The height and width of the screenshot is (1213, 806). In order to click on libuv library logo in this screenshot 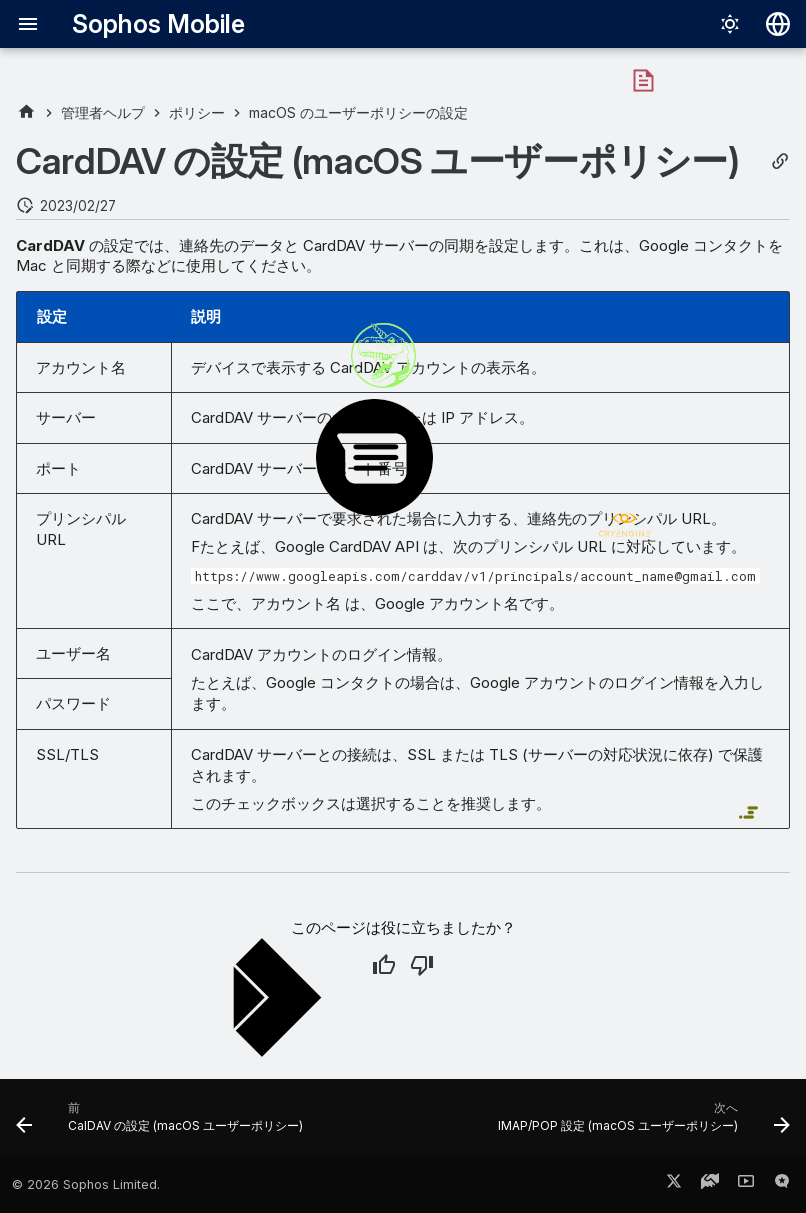, I will do `click(383, 355)`.